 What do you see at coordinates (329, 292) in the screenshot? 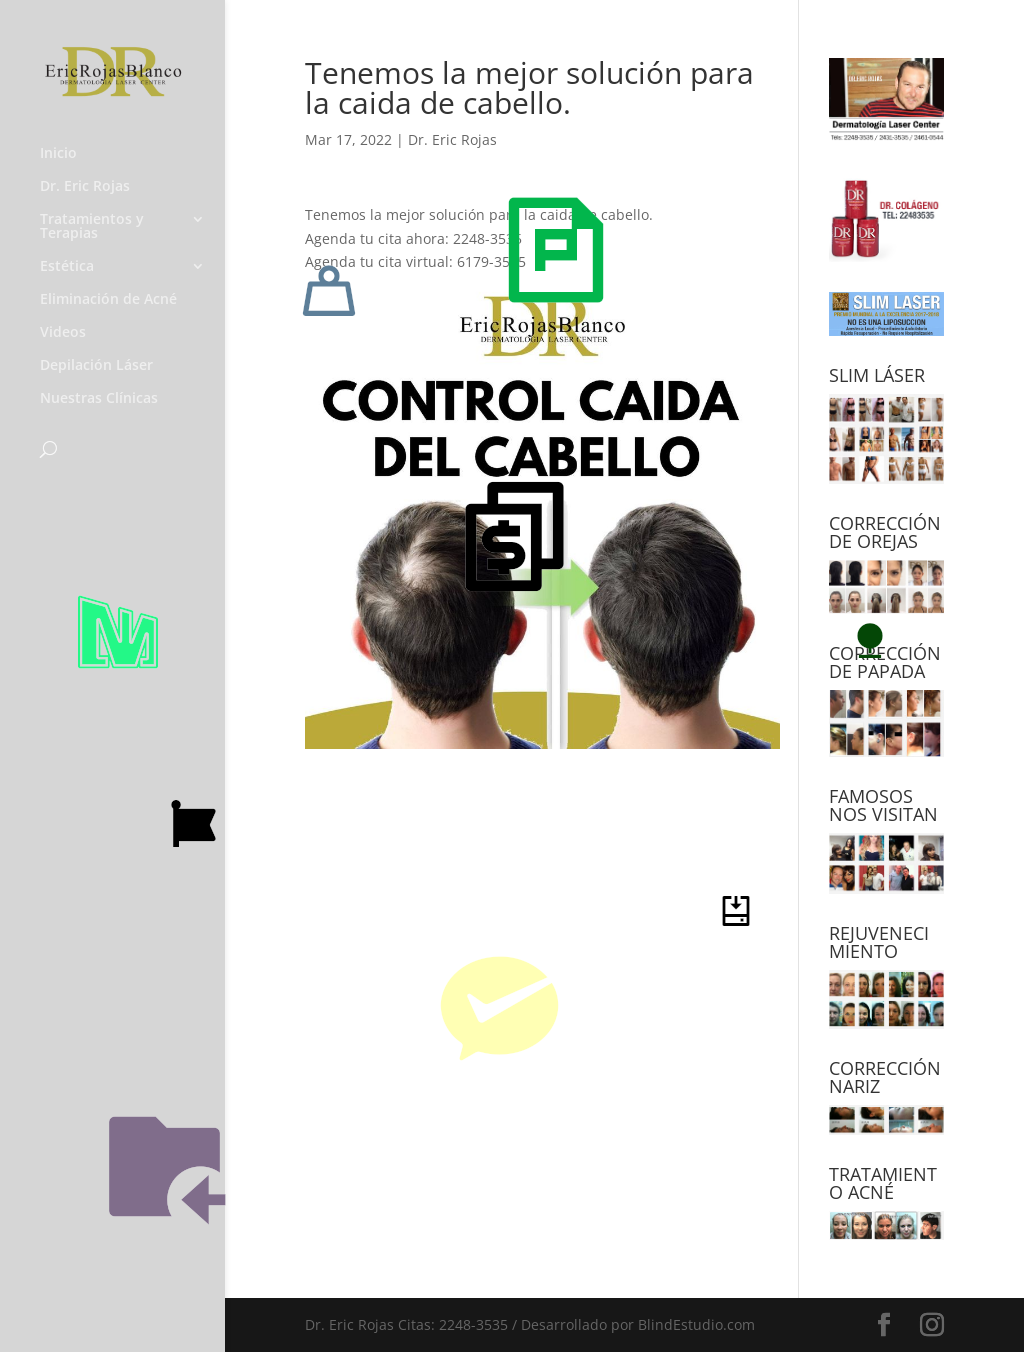
I see `view item weight or mass` at bounding box center [329, 292].